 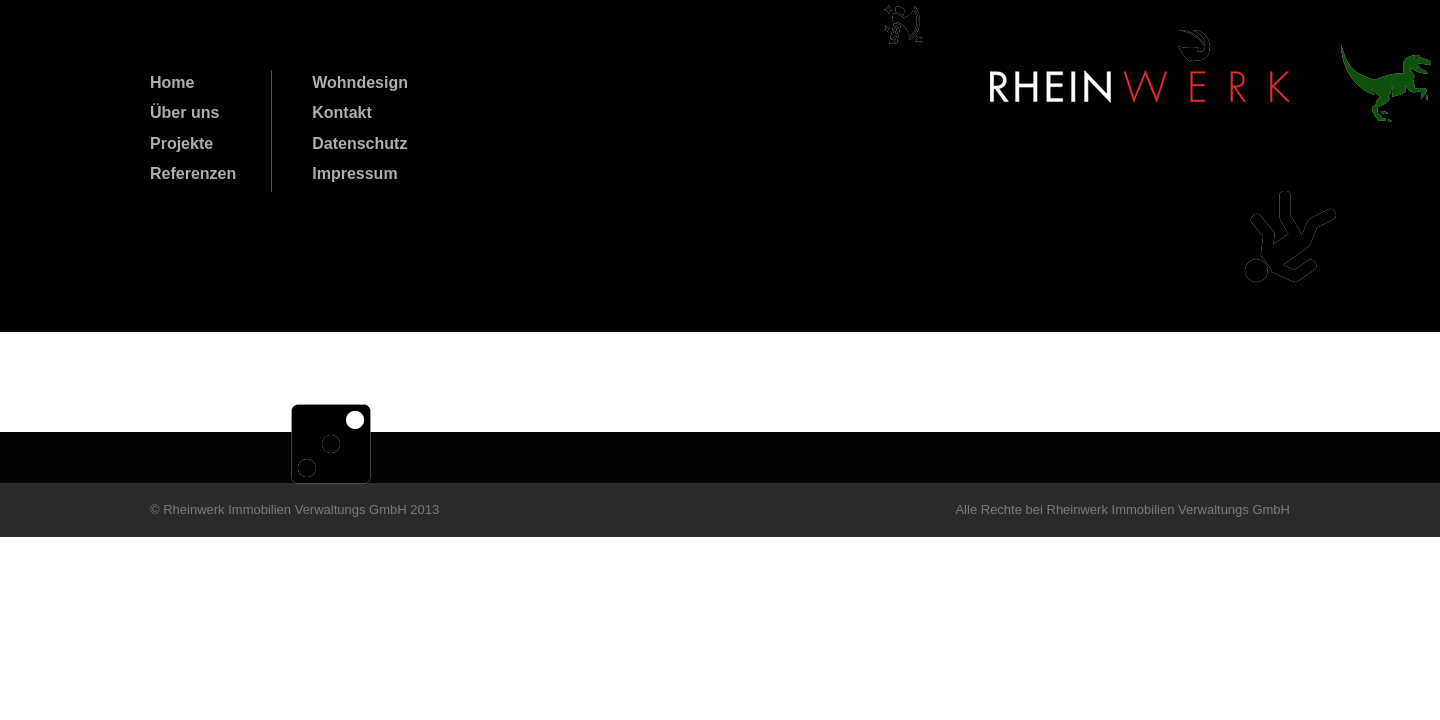 I want to click on indicates a fall hazard or danger zone, so click(x=1290, y=236).